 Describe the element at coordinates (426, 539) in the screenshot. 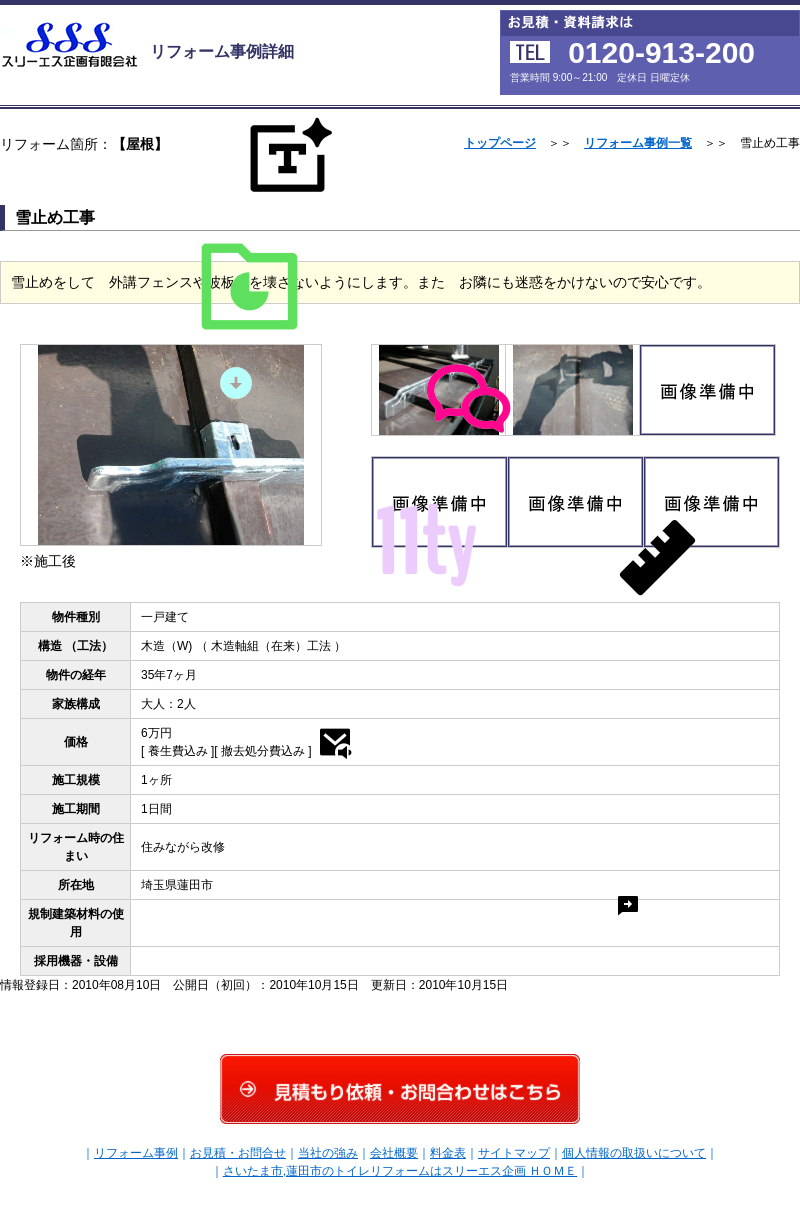

I see `Eleventy static site generator logo` at that location.